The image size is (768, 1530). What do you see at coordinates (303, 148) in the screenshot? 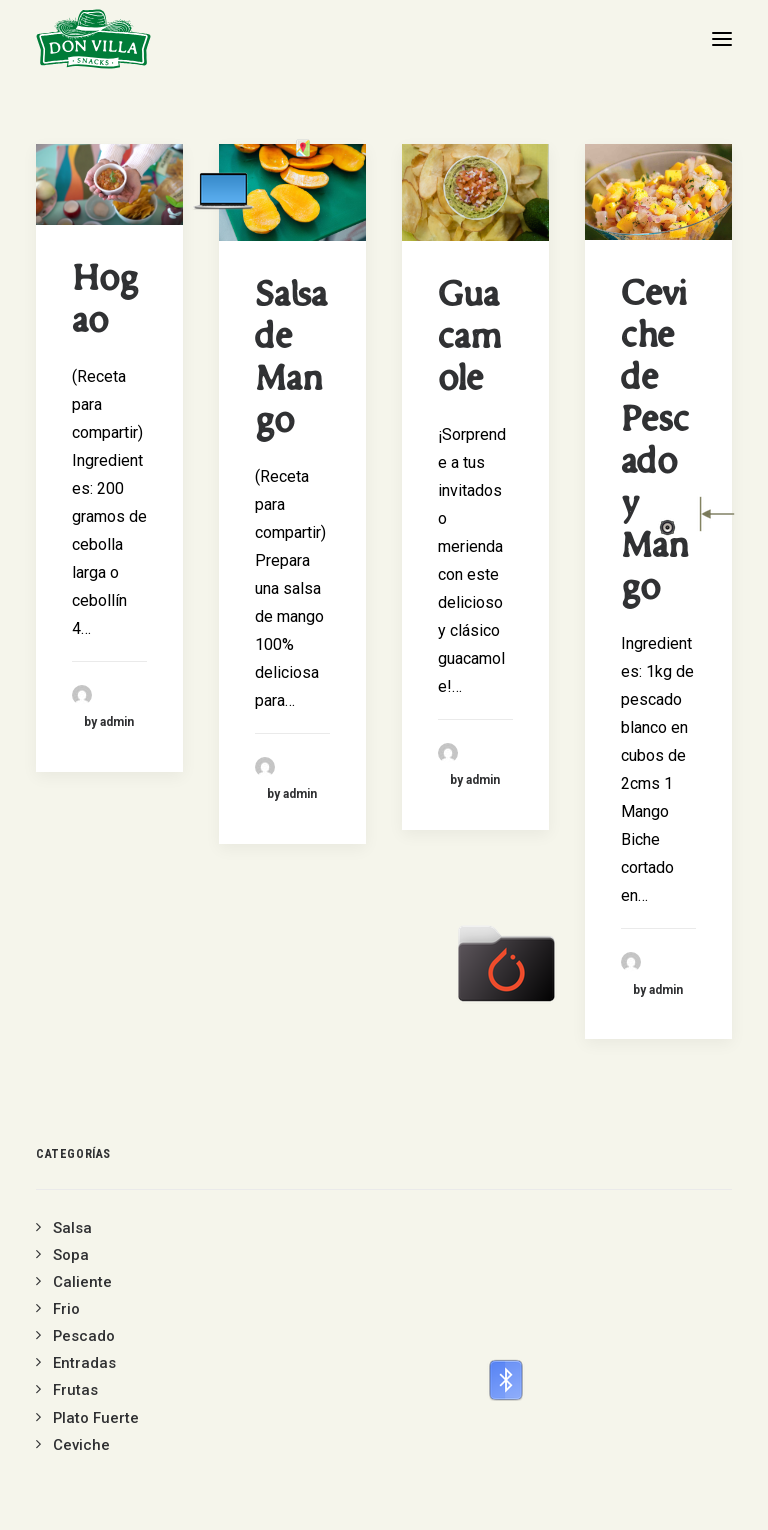
I see `a google earth kml file containing location data` at bounding box center [303, 148].